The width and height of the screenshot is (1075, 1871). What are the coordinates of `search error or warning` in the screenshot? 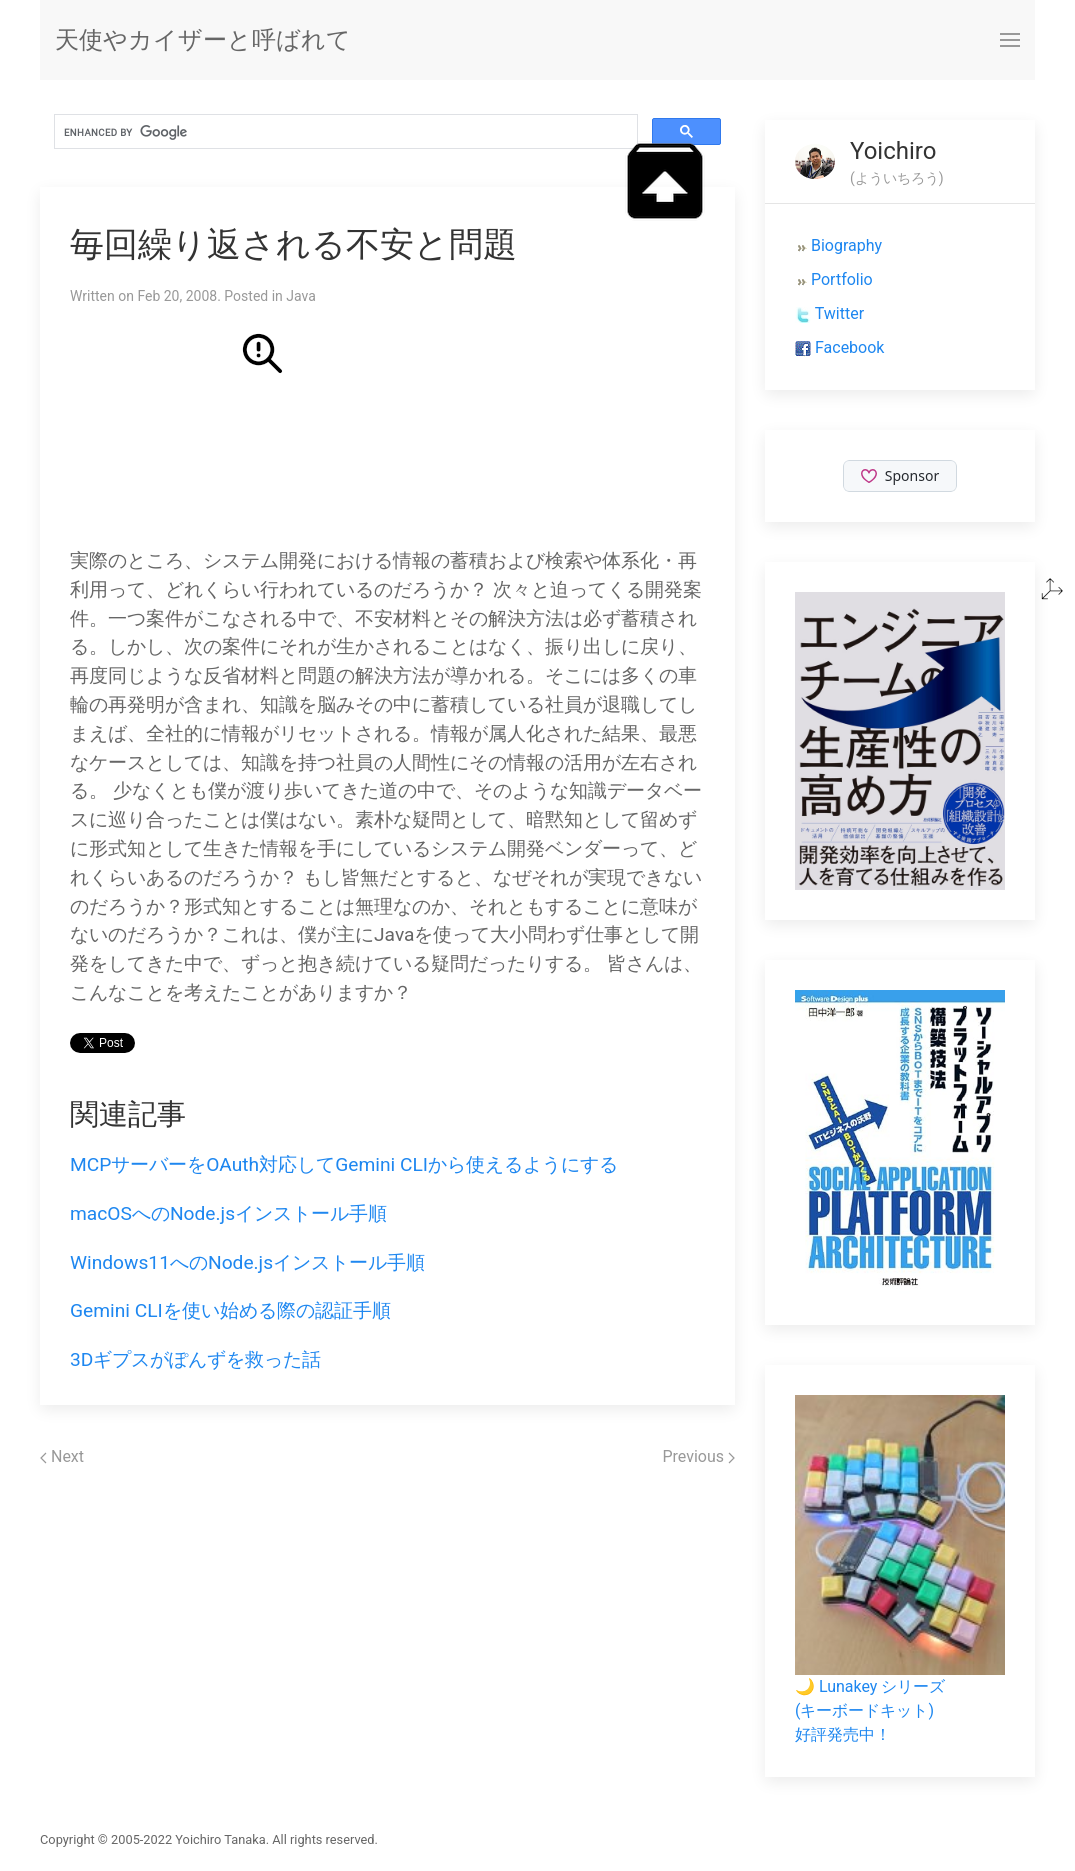 It's located at (262, 353).